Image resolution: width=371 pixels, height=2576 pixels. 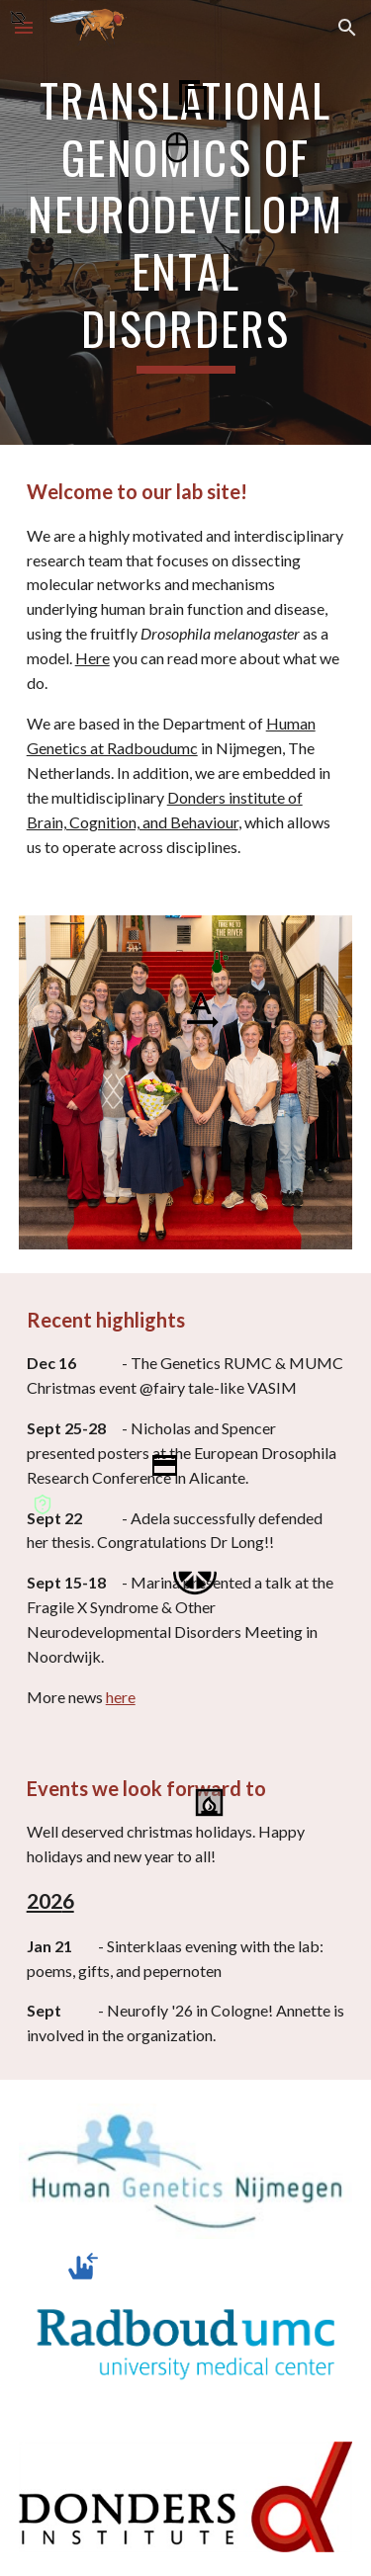 I want to click on access payment methods, so click(x=164, y=1465).